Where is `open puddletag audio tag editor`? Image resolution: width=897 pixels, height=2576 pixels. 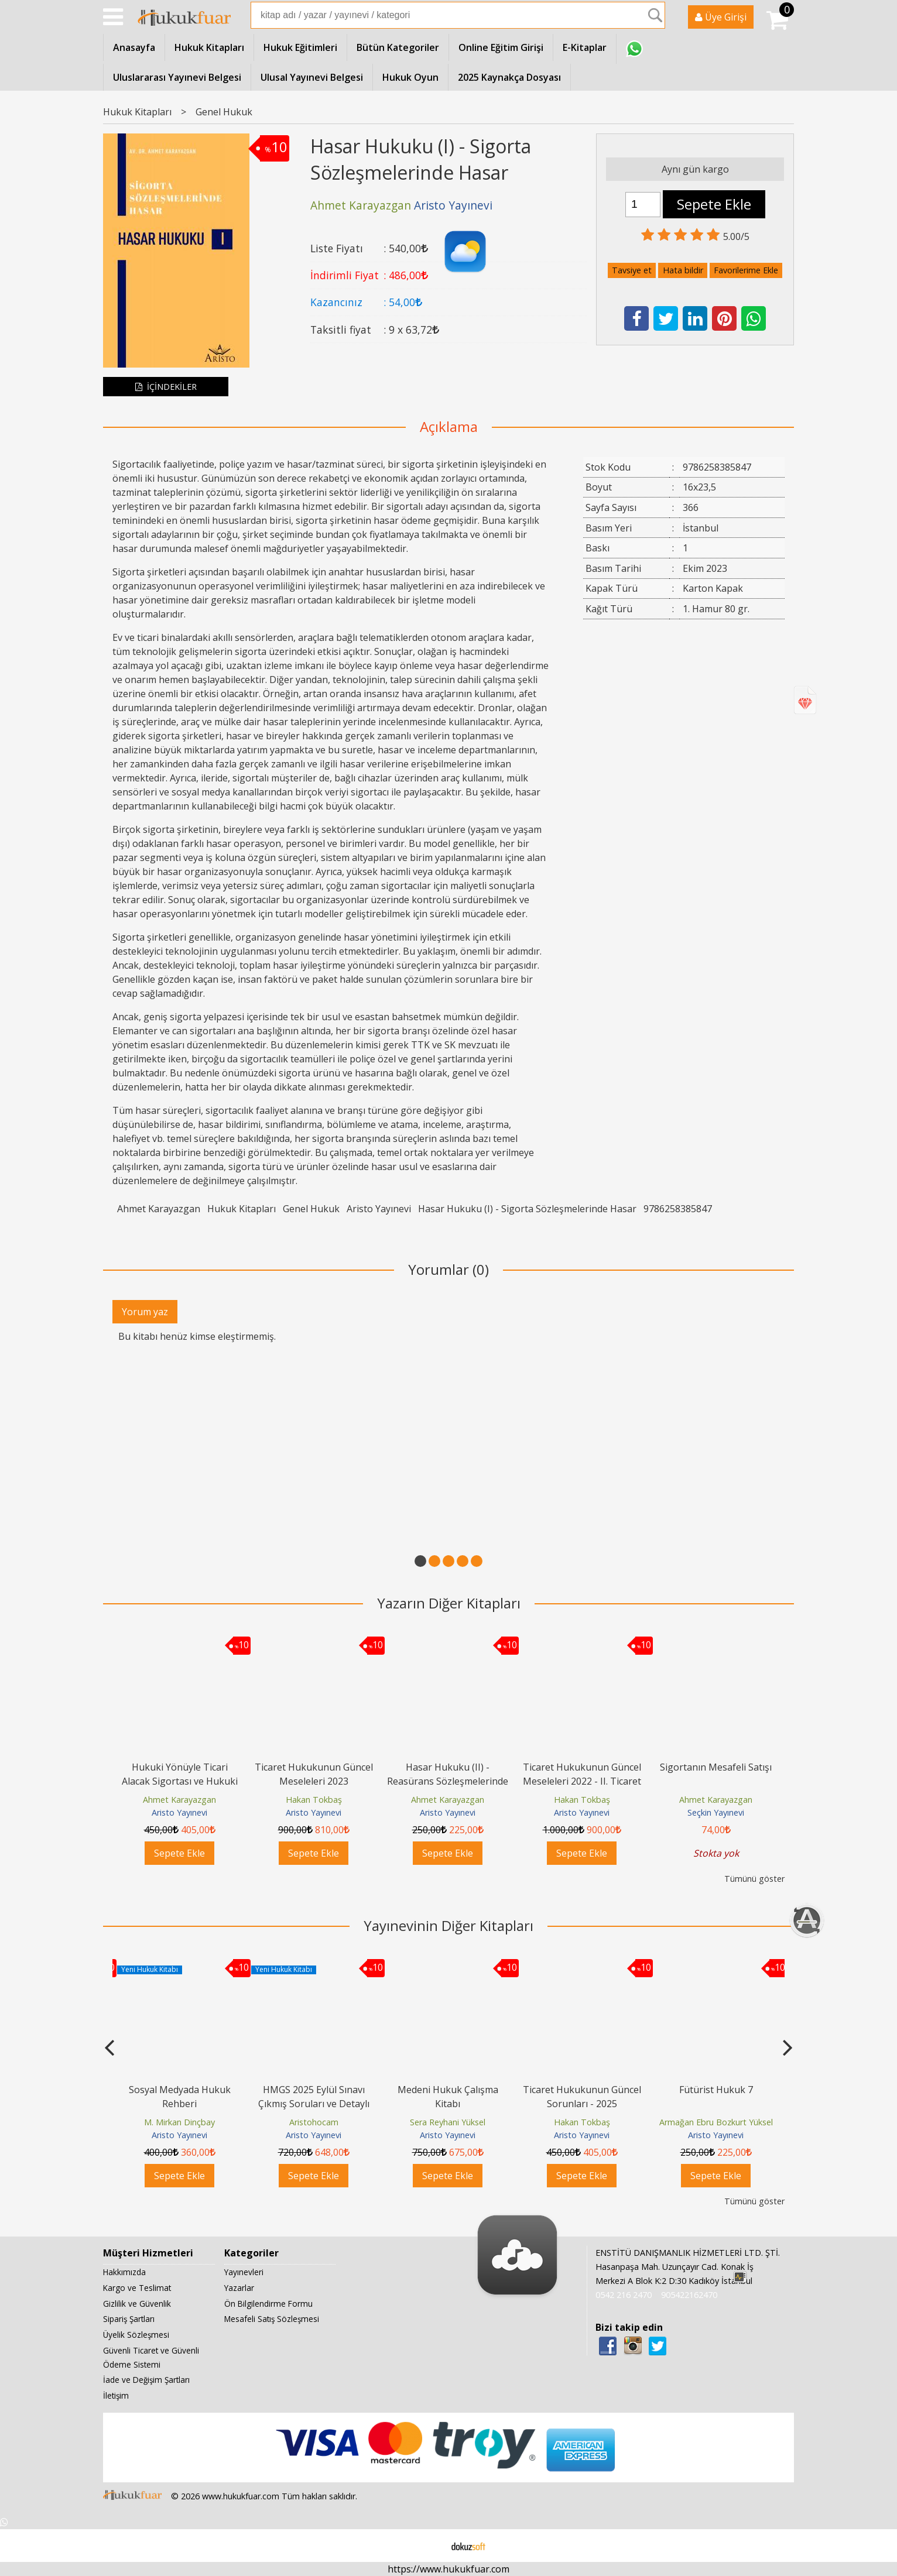 open puddletag audio tag editor is located at coordinates (517, 2255).